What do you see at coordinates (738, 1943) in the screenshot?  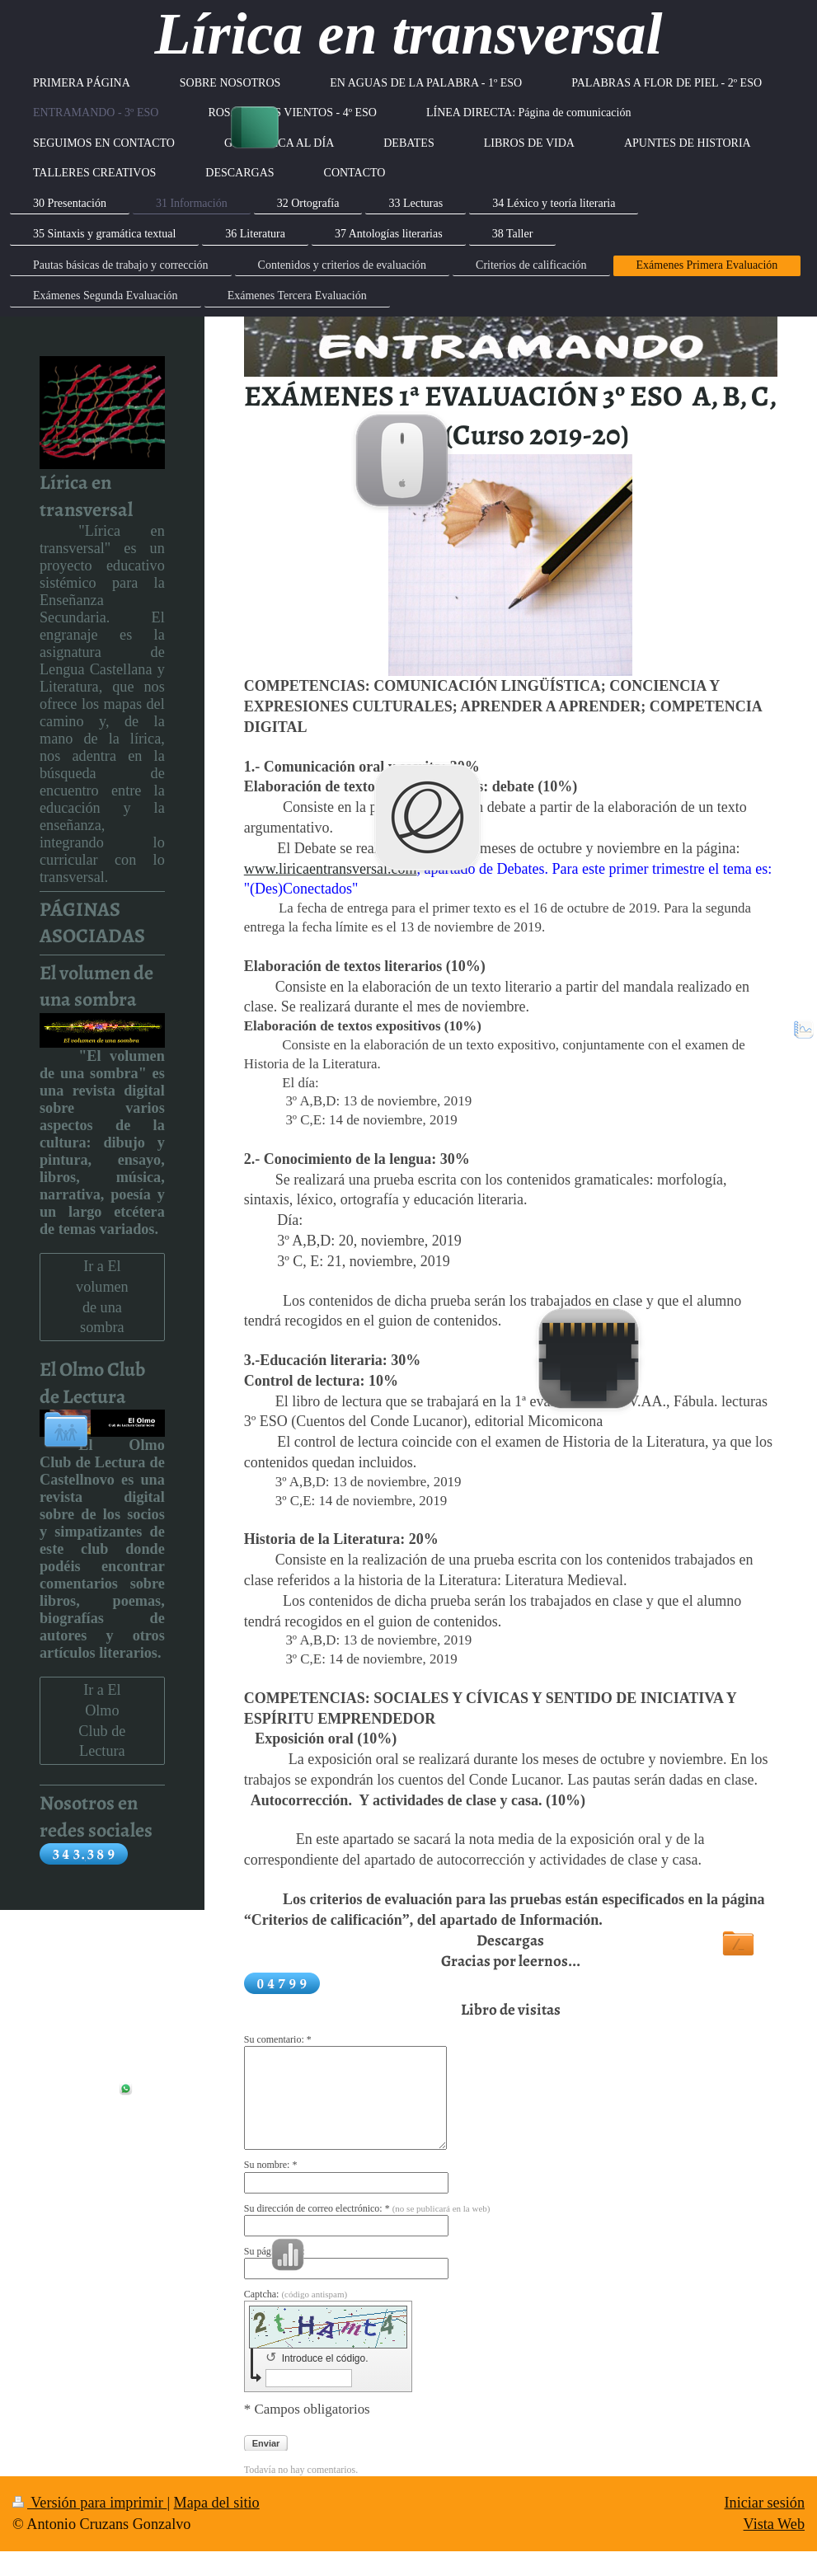 I see `access the root directory` at bounding box center [738, 1943].